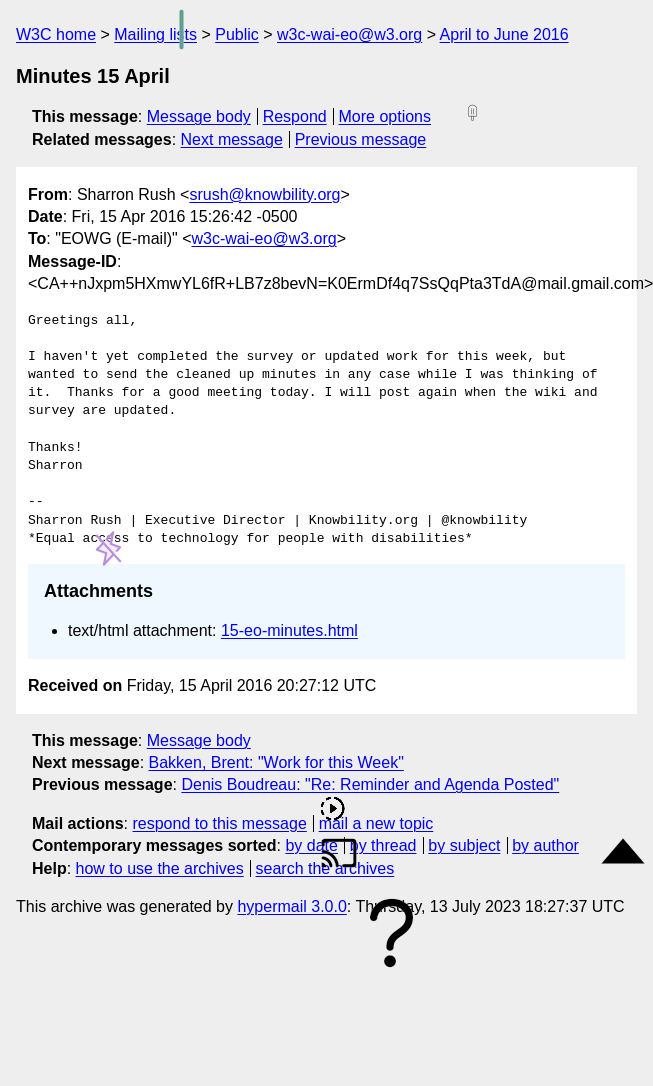 This screenshot has height=1086, width=653. Describe the element at coordinates (339, 853) in the screenshot. I see `cast your screen to a nearby device` at that location.